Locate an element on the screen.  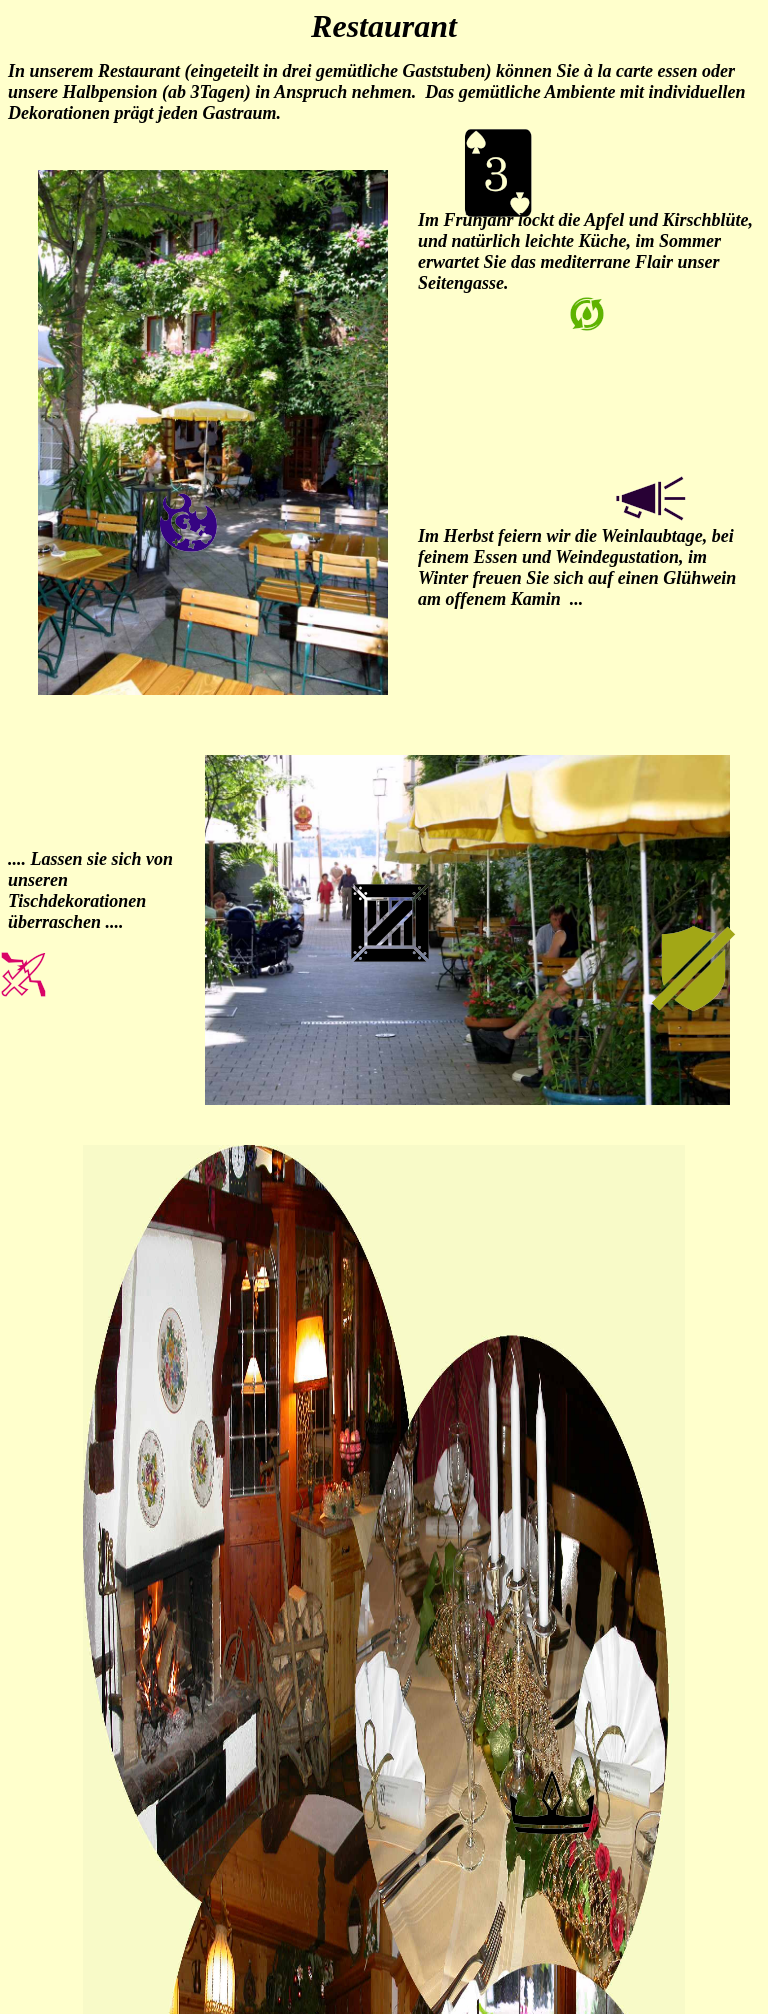
protection or security features are disabled is located at coordinates (693, 968).